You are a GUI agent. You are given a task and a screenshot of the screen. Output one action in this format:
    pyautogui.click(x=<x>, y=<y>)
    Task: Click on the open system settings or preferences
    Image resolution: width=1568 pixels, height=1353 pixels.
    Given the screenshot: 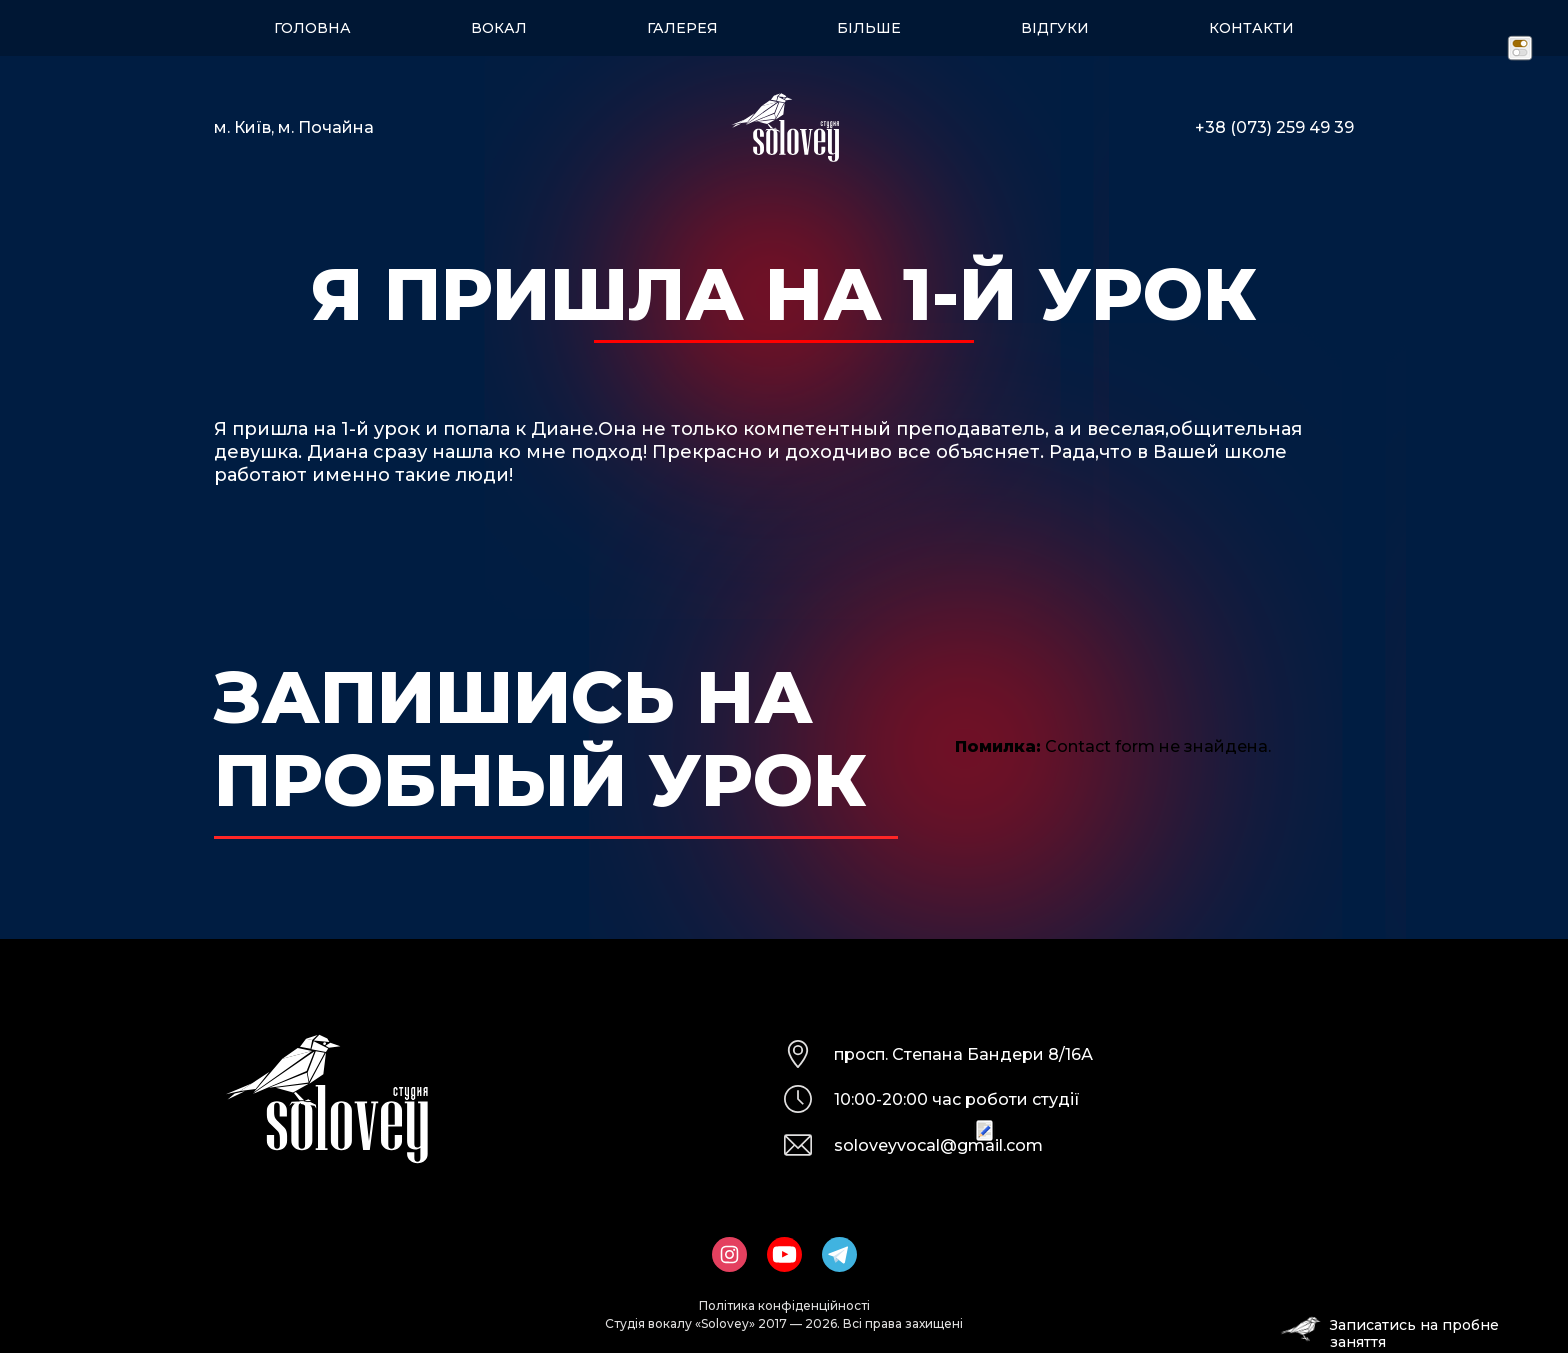 What is the action you would take?
    pyautogui.click(x=1520, y=48)
    